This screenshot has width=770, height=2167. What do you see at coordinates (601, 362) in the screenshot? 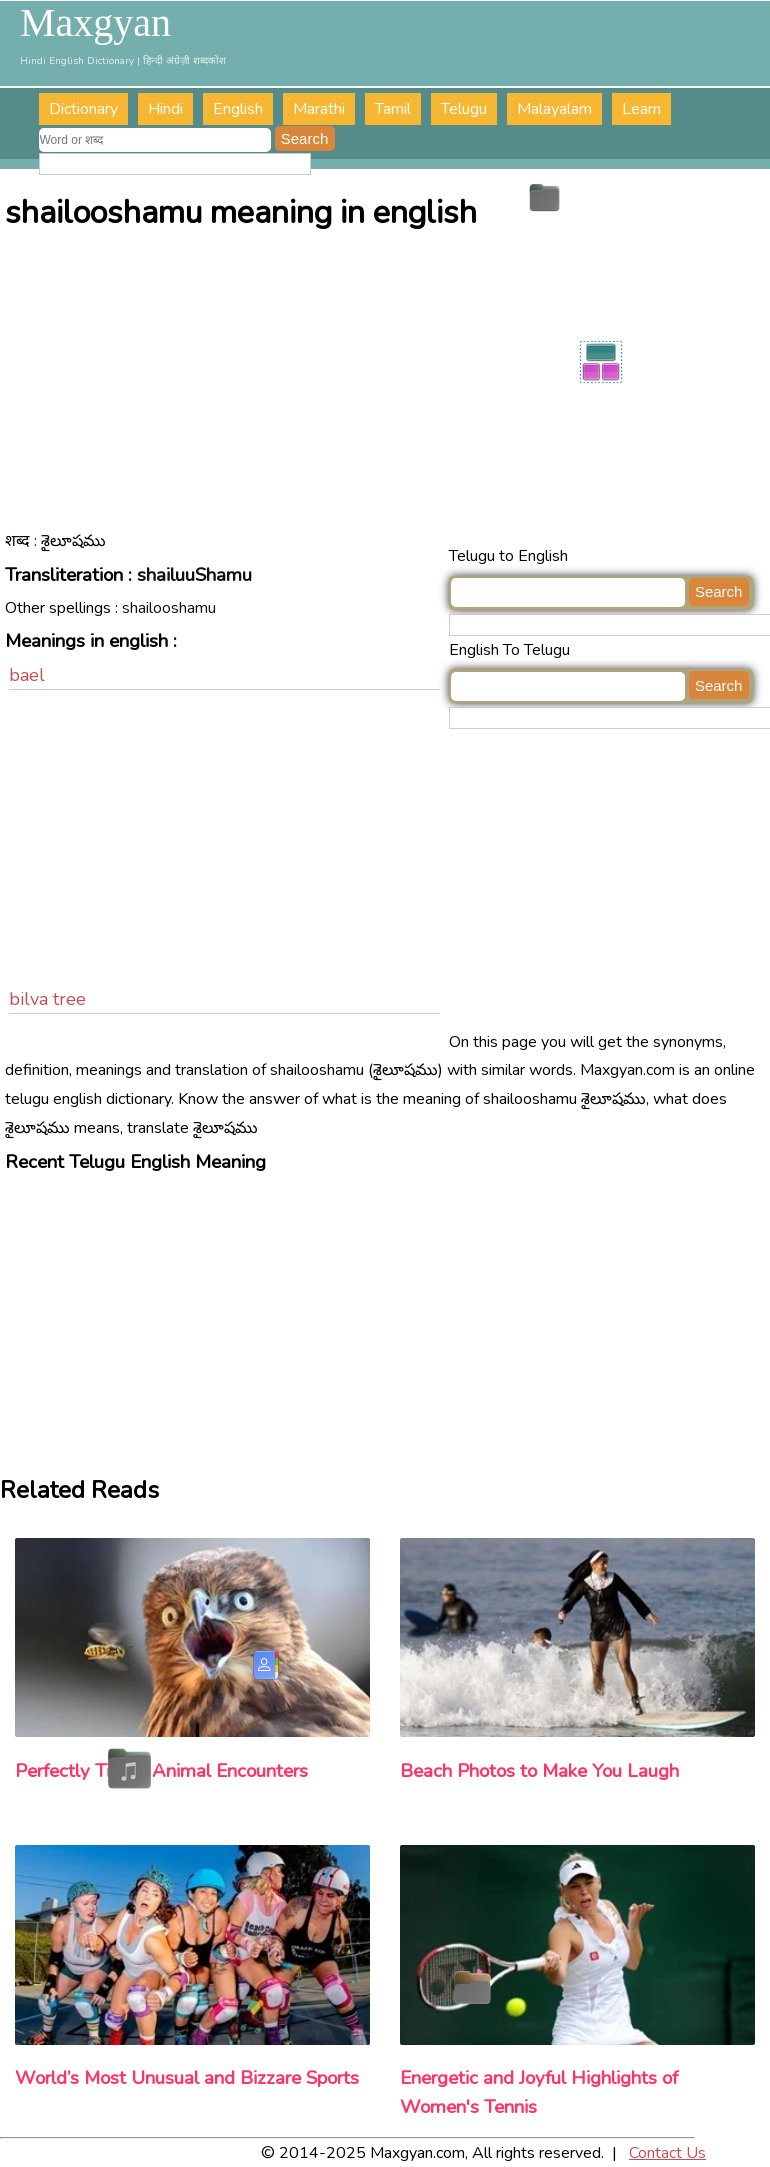
I see `select all items in the current view` at bounding box center [601, 362].